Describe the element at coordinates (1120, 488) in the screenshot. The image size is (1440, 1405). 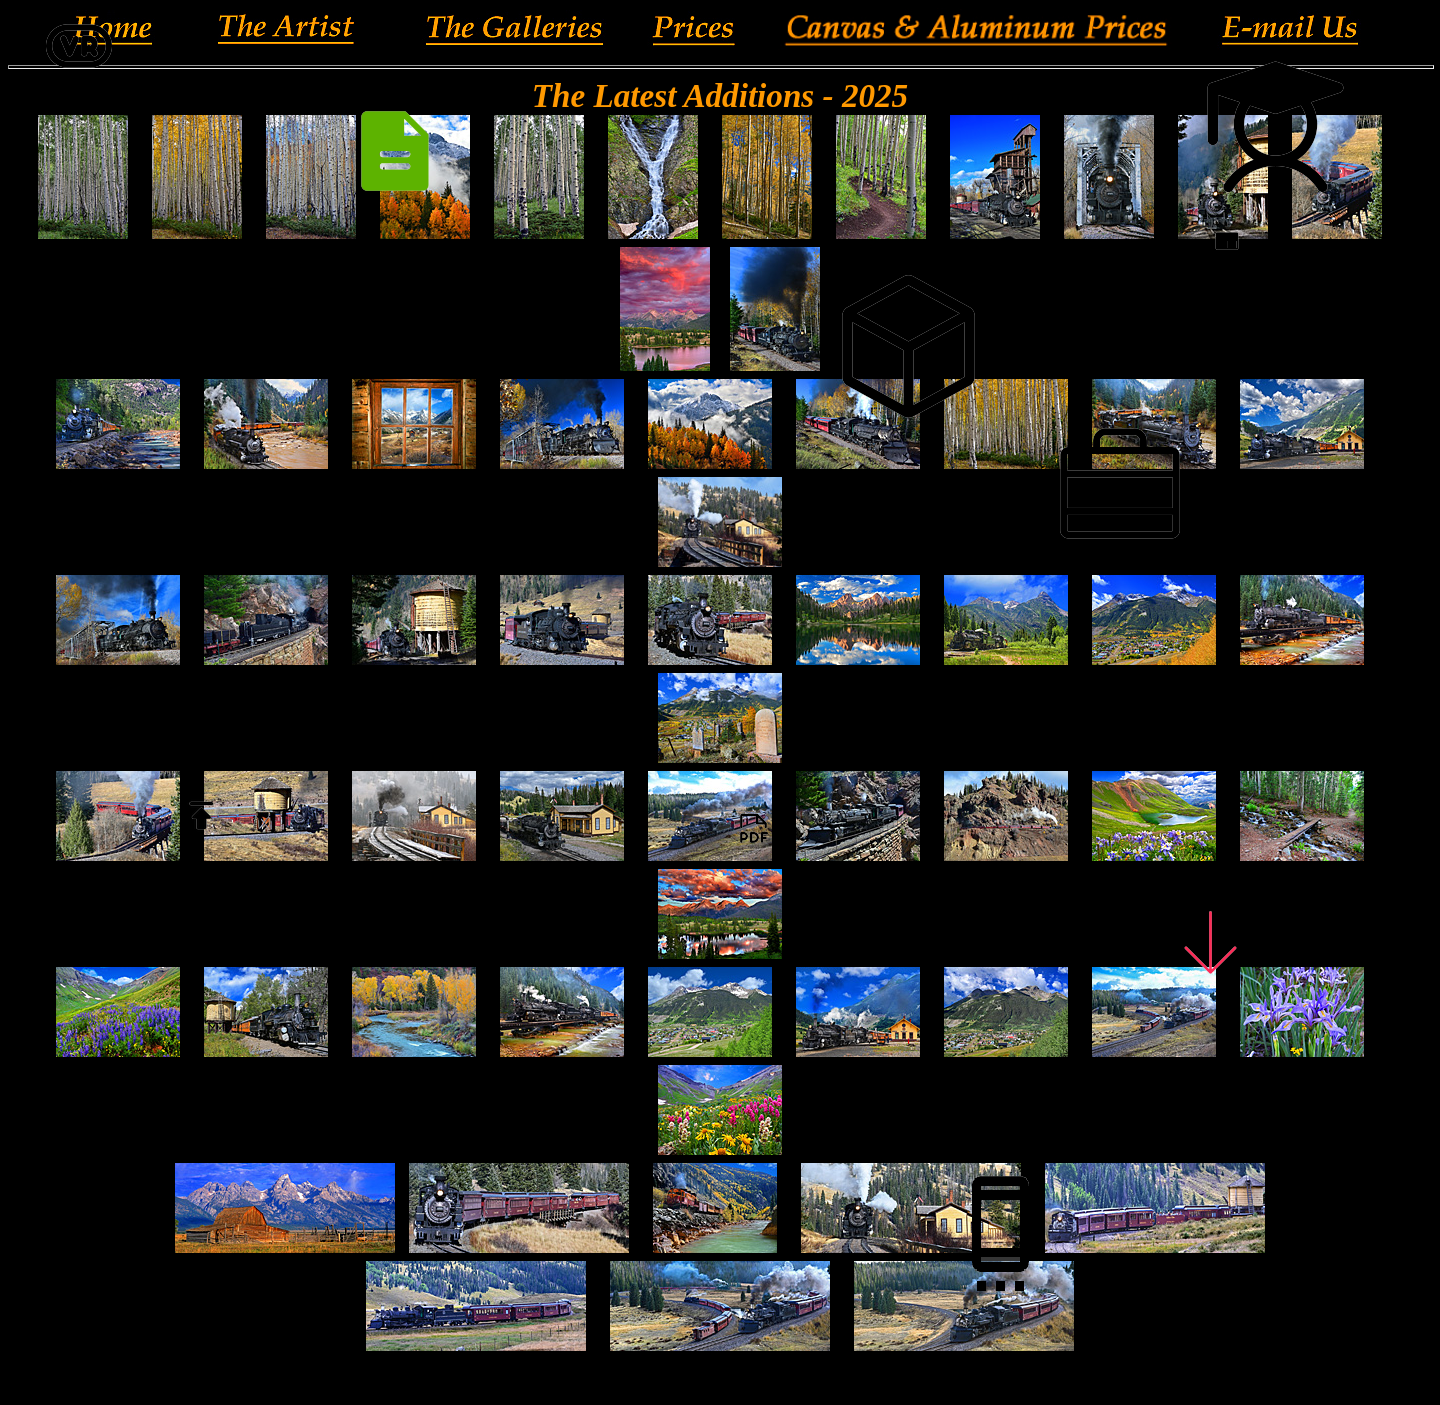
I see `access work or business documents` at that location.